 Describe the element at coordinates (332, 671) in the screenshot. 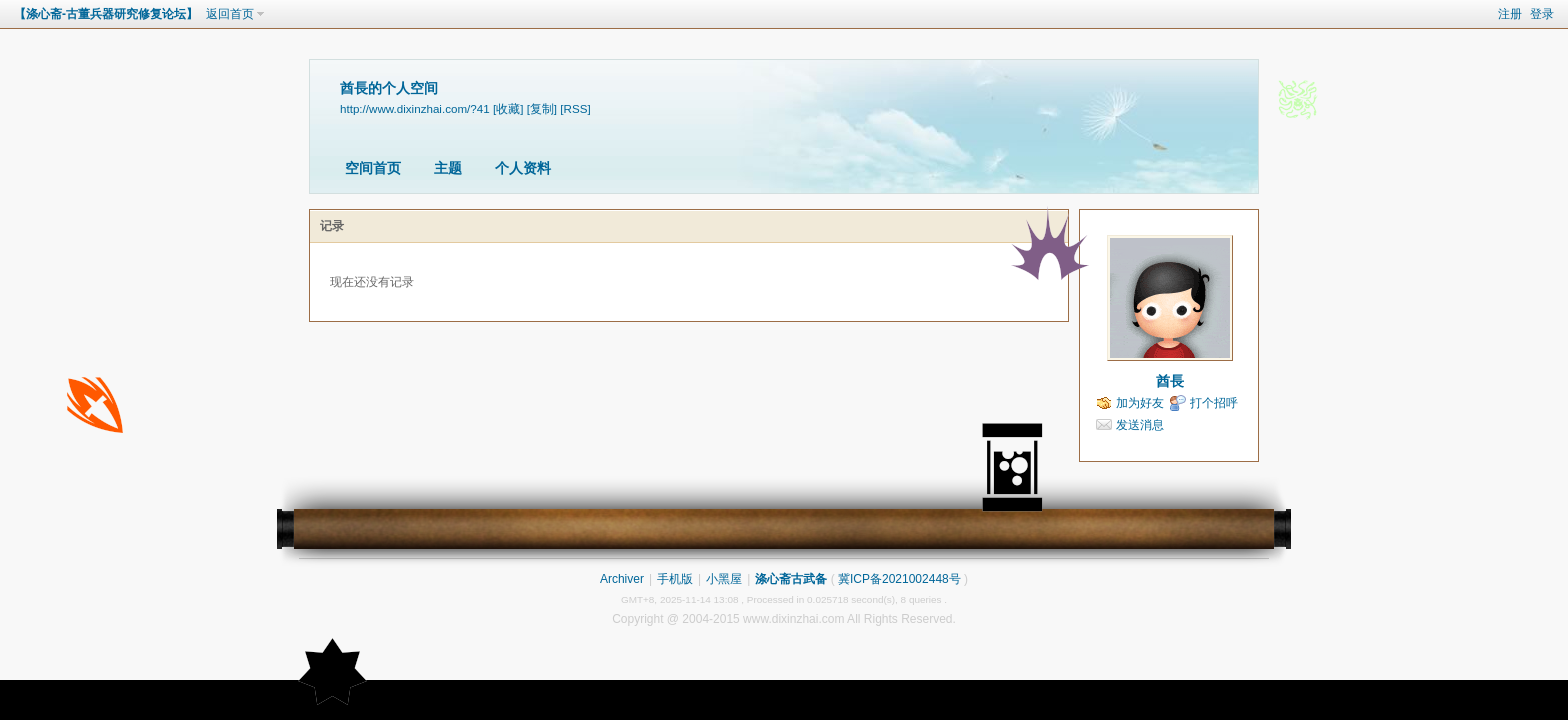

I see `indicates a special or featured item` at that location.